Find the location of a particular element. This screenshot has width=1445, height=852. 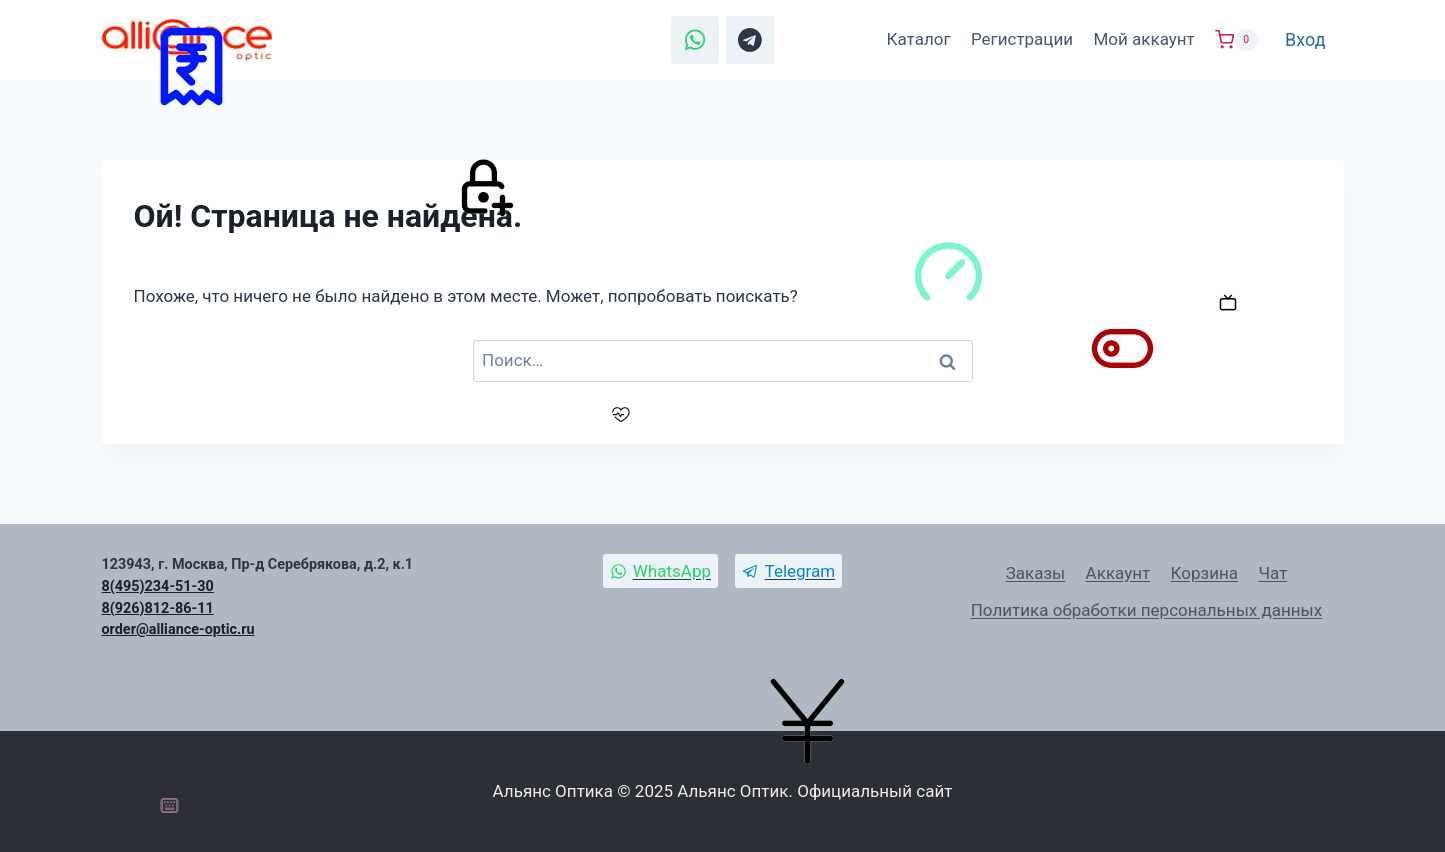

view prices in japanese yen is located at coordinates (807, 719).